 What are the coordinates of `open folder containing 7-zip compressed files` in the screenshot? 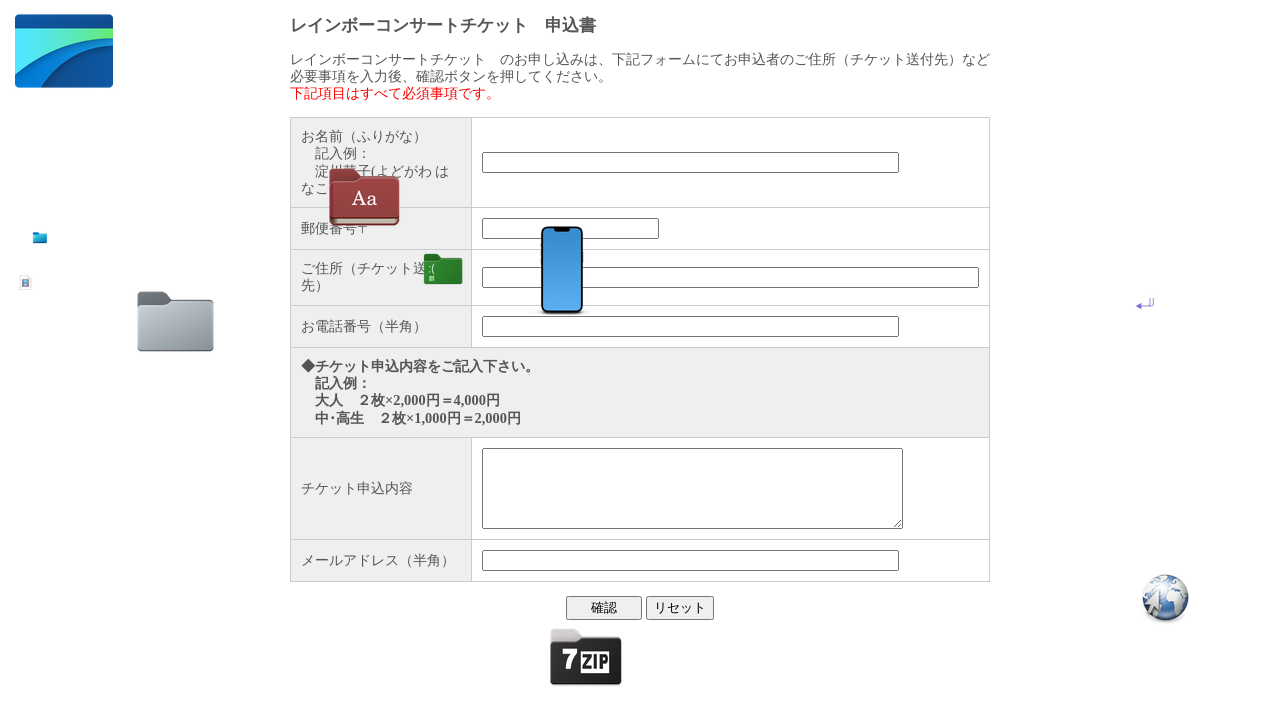 It's located at (585, 658).